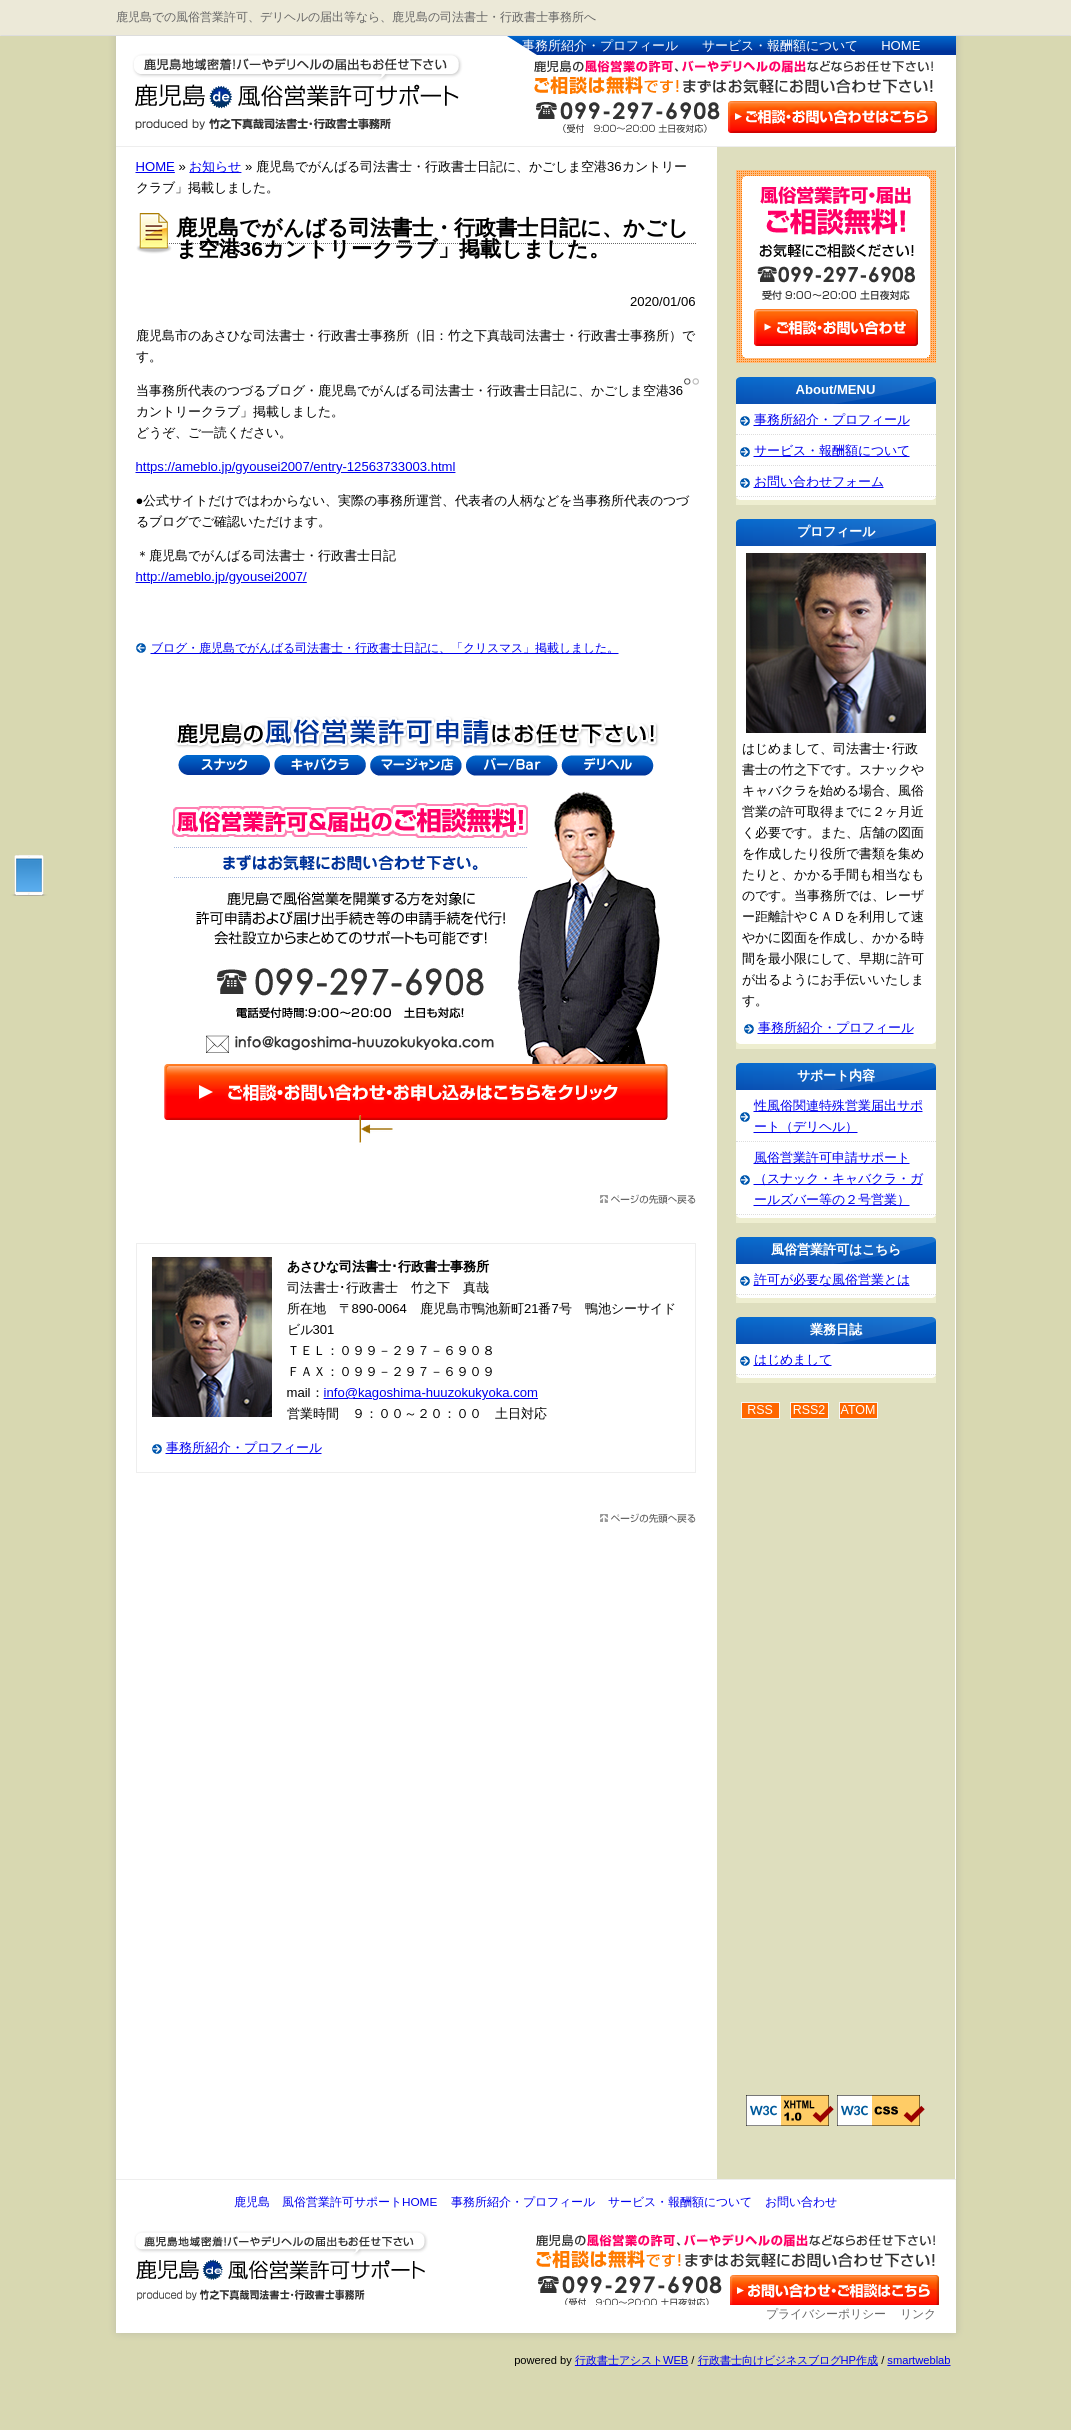 The image size is (1071, 2430). I want to click on connect your flickr account, so click(691, 381).